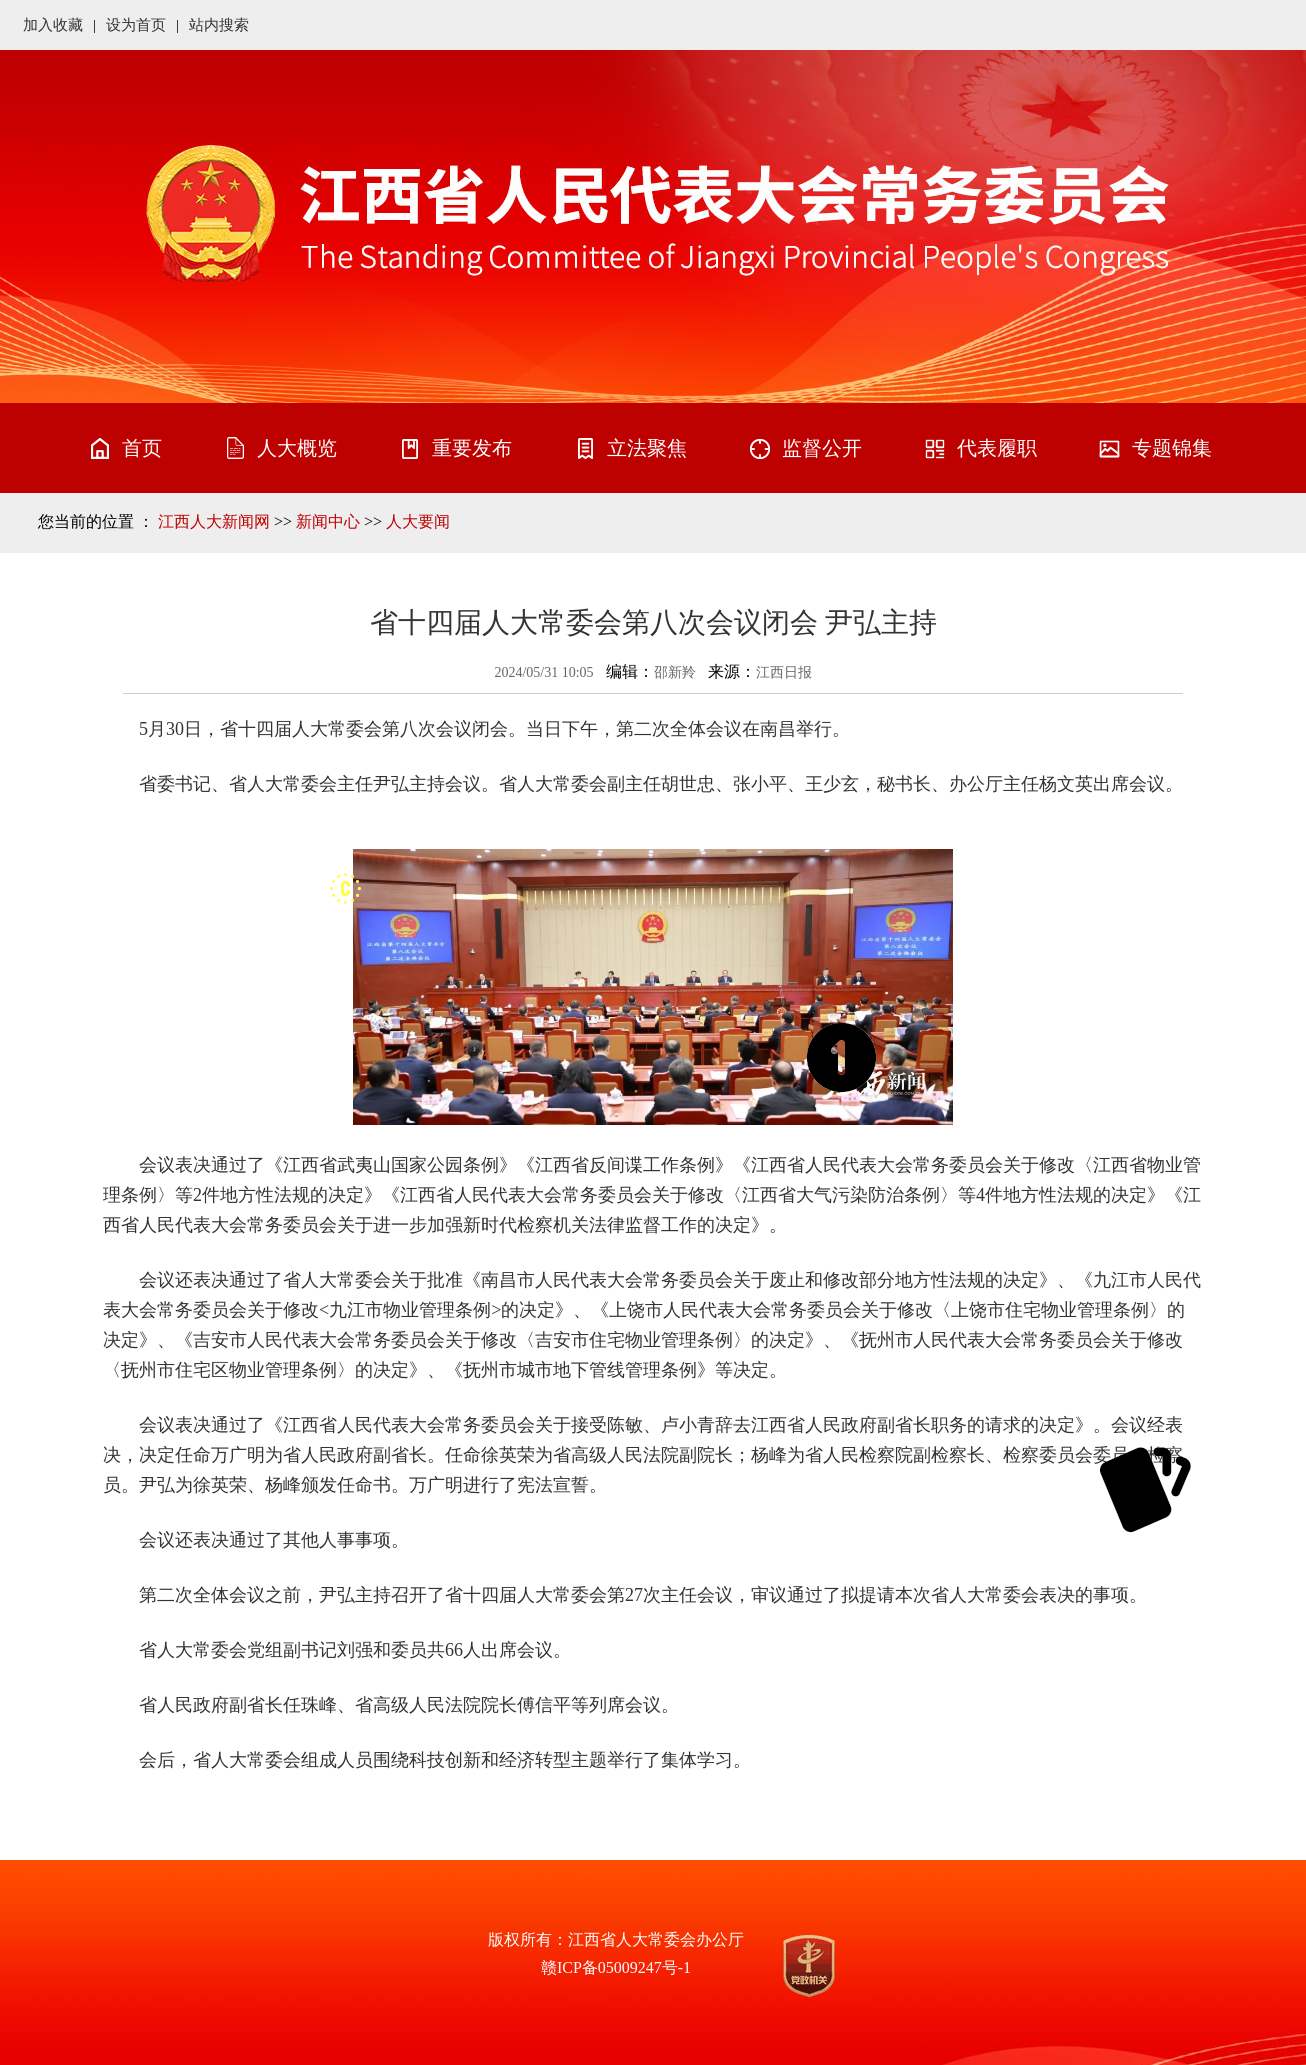 The height and width of the screenshot is (2065, 1306). What do you see at coordinates (345, 888) in the screenshot?
I see `indicates copyright or creative commons status` at bounding box center [345, 888].